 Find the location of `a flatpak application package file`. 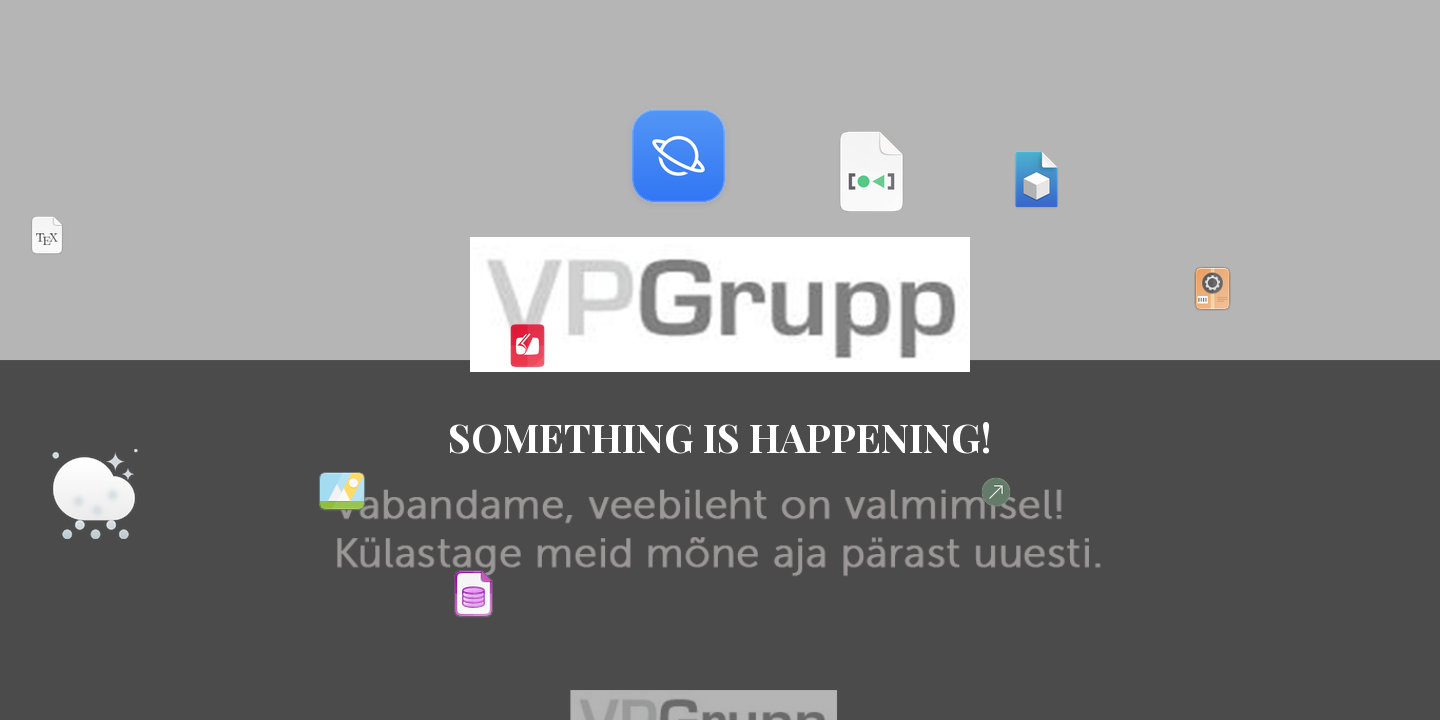

a flatpak application package file is located at coordinates (1036, 179).